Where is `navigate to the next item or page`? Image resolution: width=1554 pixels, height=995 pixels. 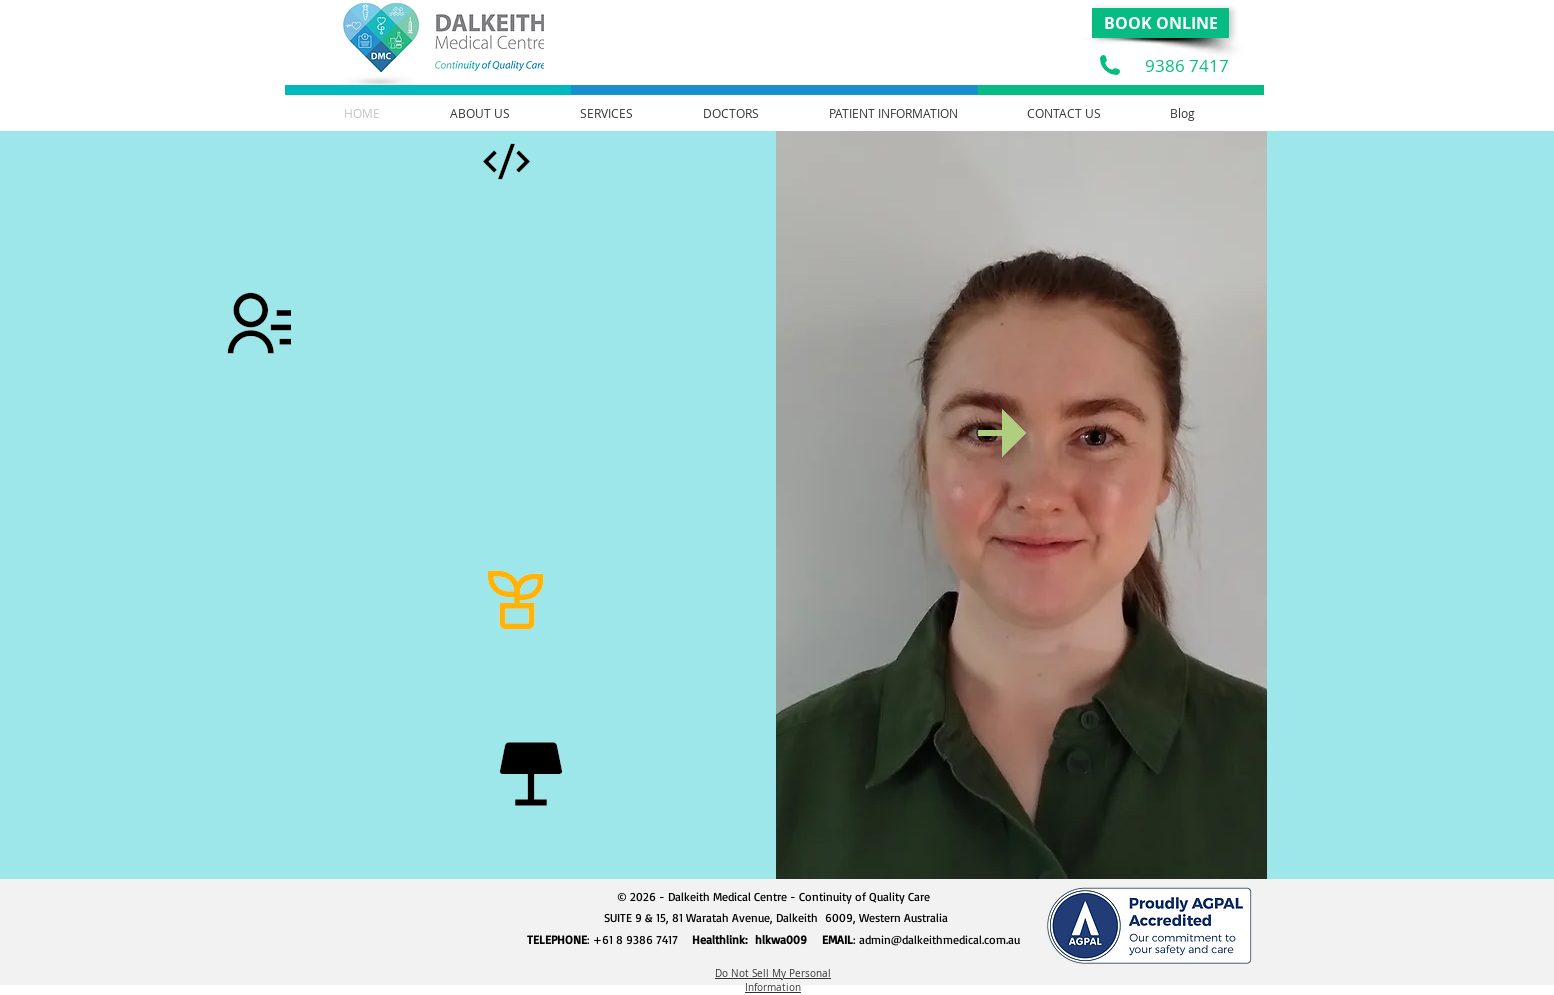
navigate to the next item or page is located at coordinates (1002, 433).